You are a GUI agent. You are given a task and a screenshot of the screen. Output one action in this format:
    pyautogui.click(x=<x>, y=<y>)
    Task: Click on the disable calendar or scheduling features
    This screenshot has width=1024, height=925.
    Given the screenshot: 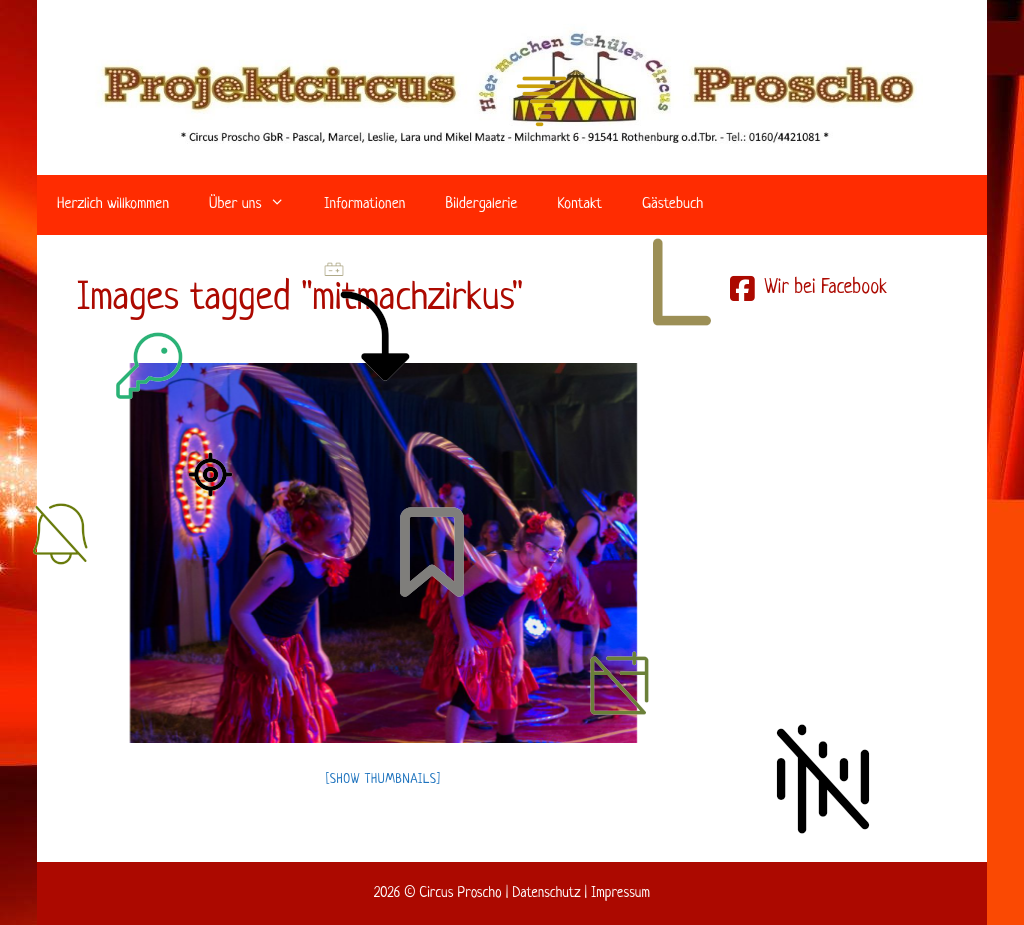 What is the action you would take?
    pyautogui.click(x=619, y=685)
    